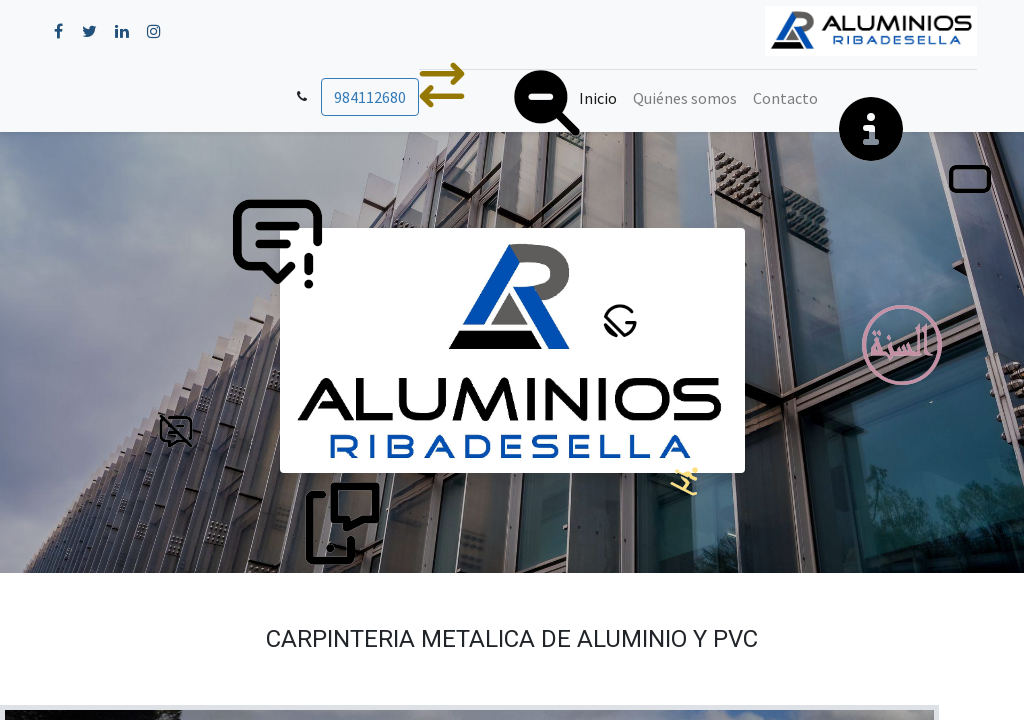 The image size is (1024, 720). I want to click on view more information or details, so click(871, 129).